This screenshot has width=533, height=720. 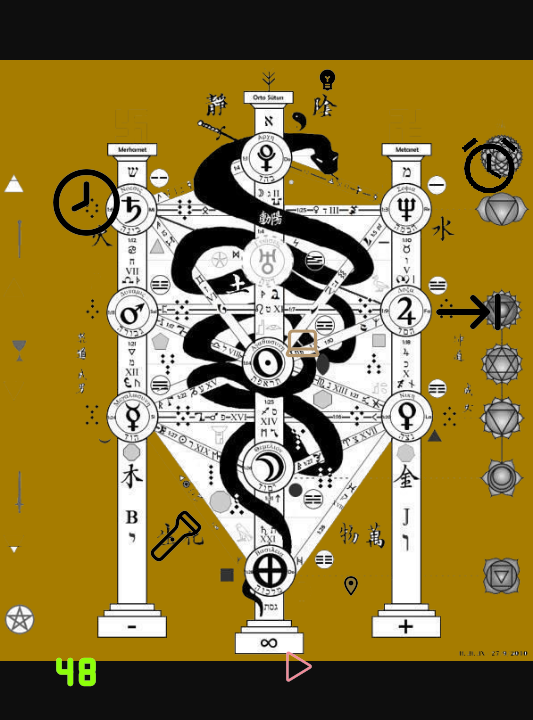 What do you see at coordinates (302, 342) in the screenshot?
I see `switch to desktop view` at bounding box center [302, 342].